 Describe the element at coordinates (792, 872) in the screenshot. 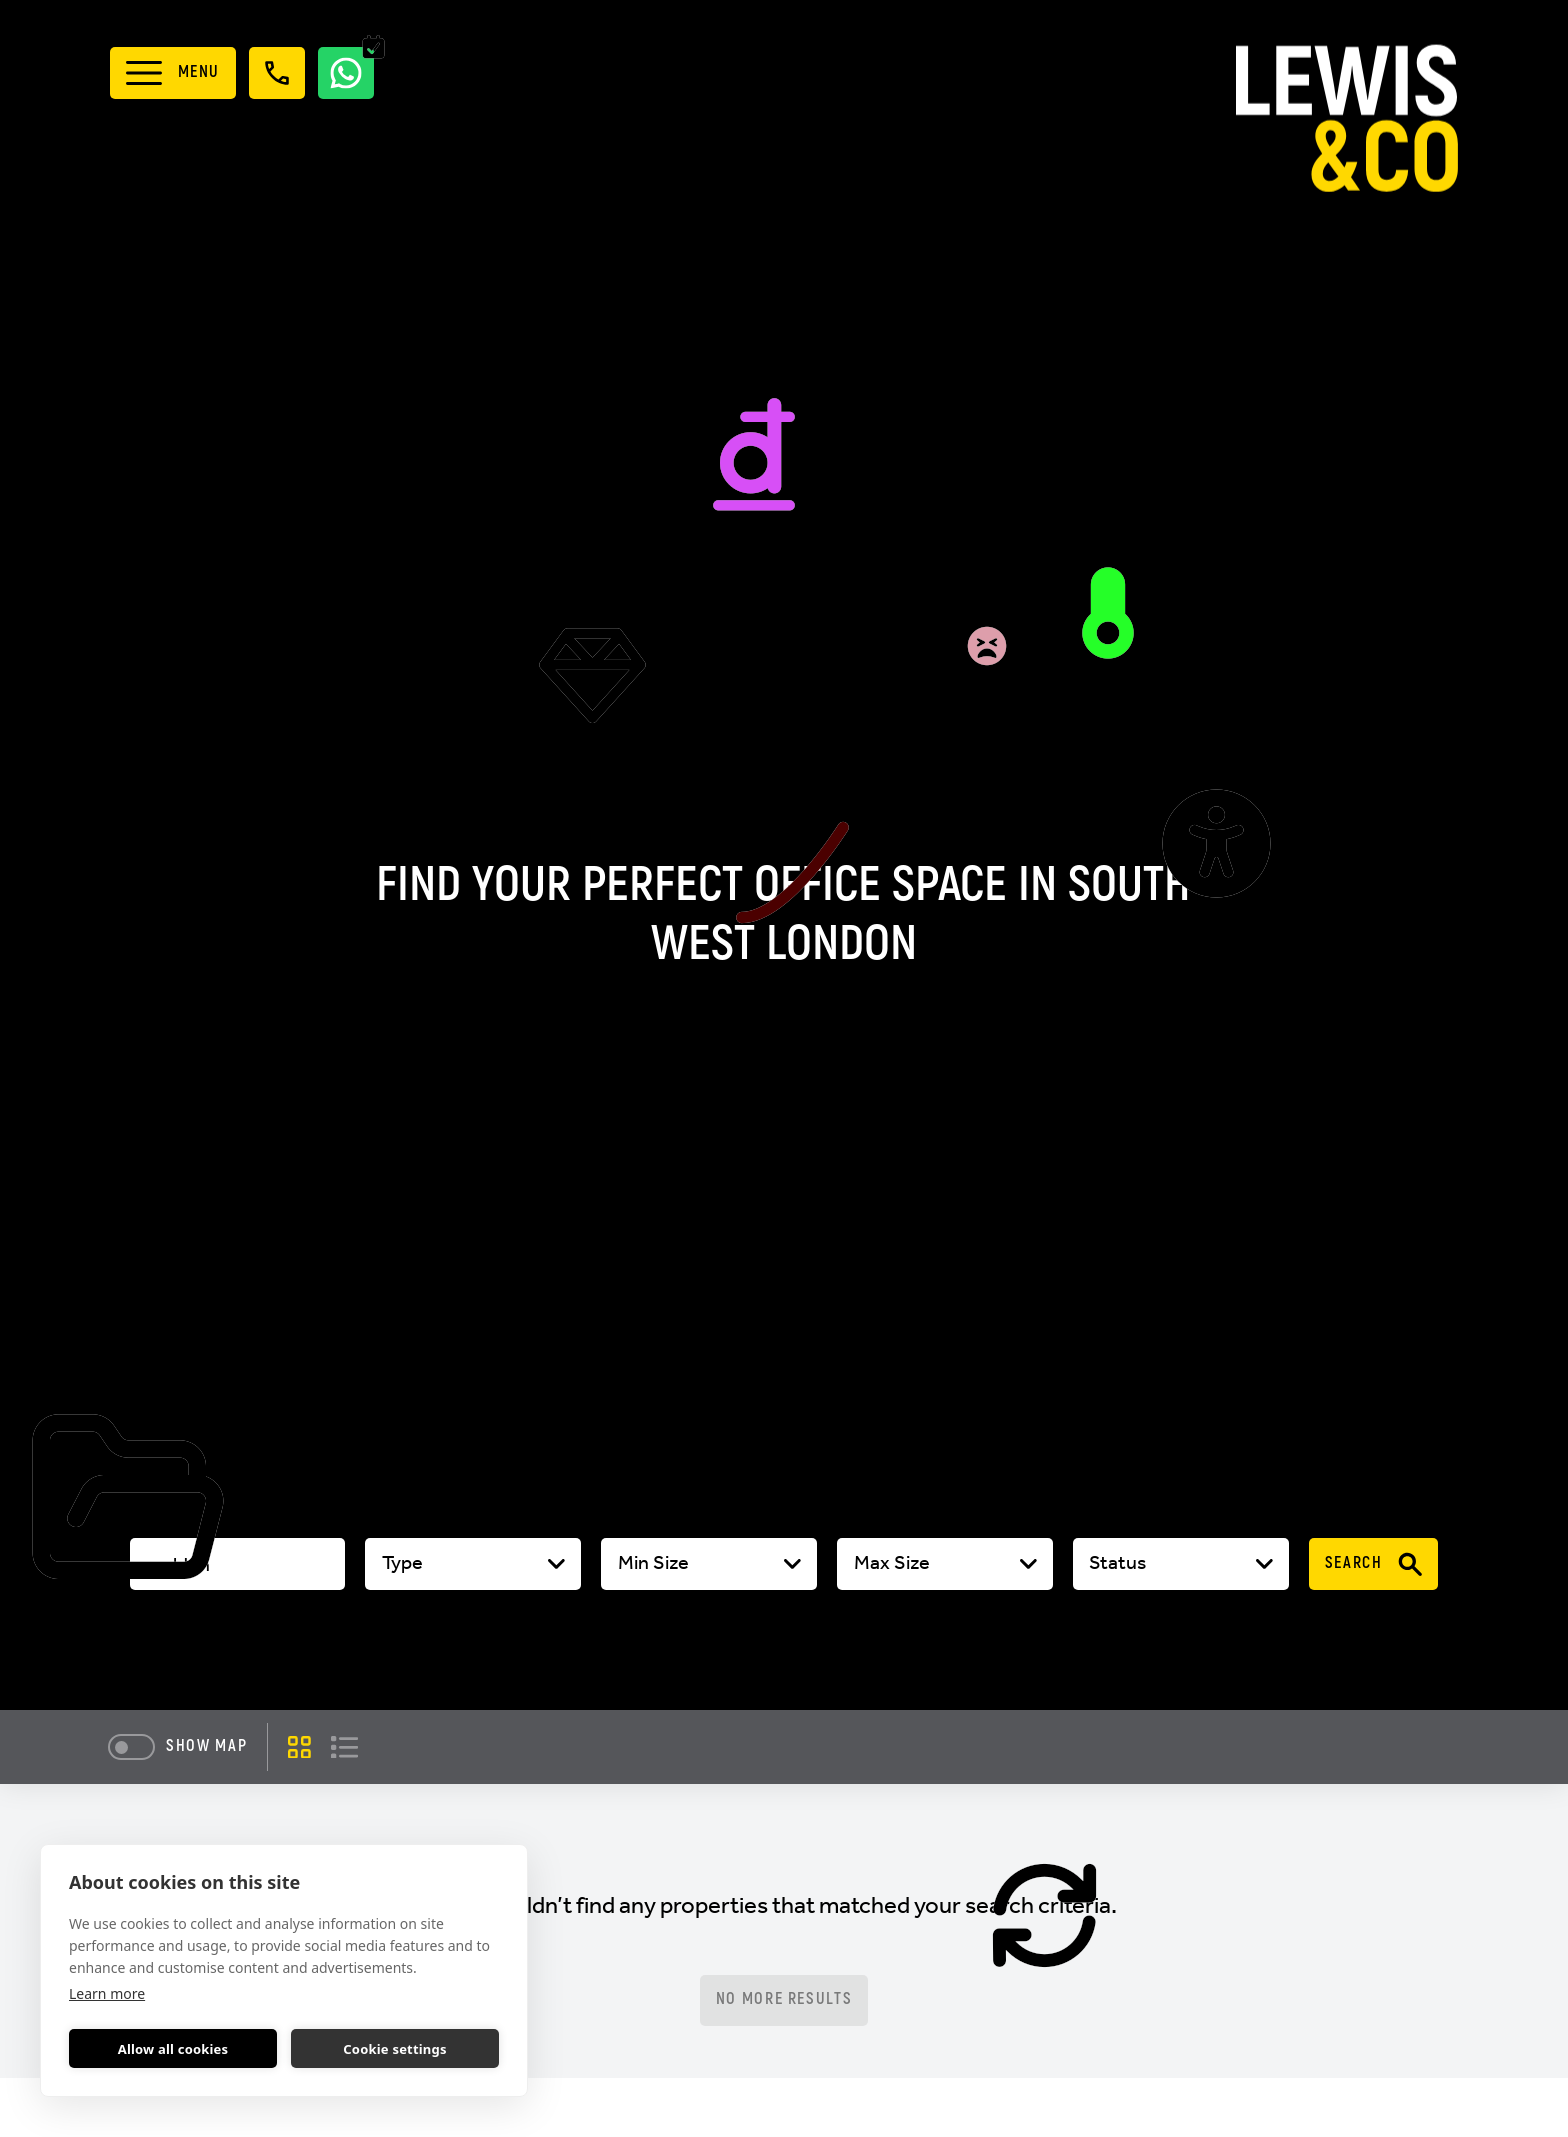

I see `apply ease-in animation timing` at that location.